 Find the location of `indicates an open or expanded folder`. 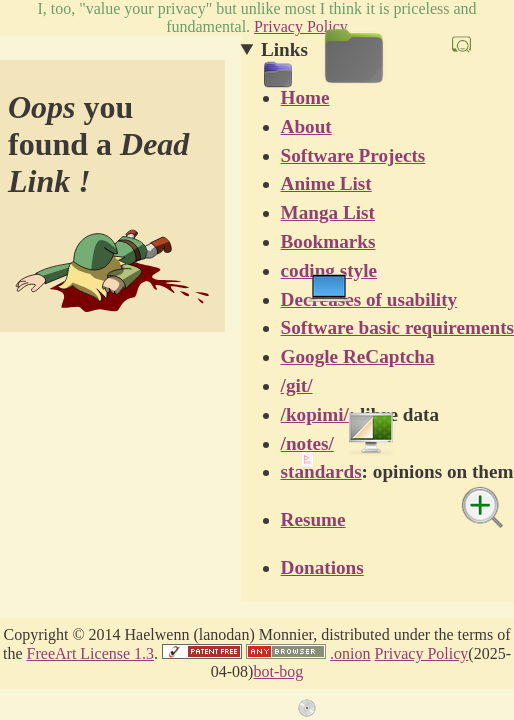

indicates an open or expanded folder is located at coordinates (278, 74).